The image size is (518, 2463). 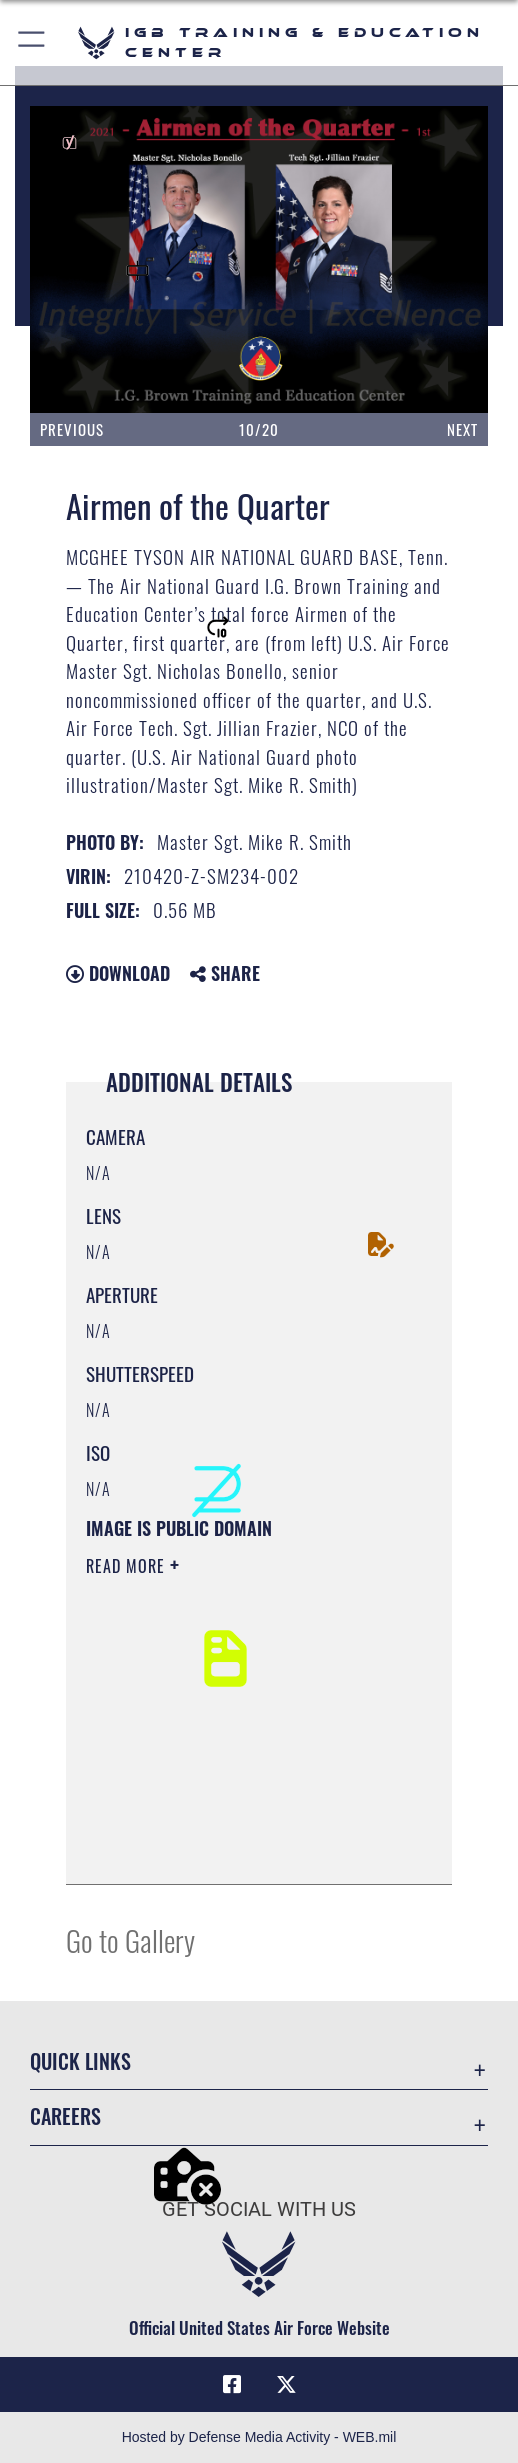 What do you see at coordinates (216, 1490) in the screenshot?
I see `indicates a set is not a superset of another in mathematical notation` at bounding box center [216, 1490].